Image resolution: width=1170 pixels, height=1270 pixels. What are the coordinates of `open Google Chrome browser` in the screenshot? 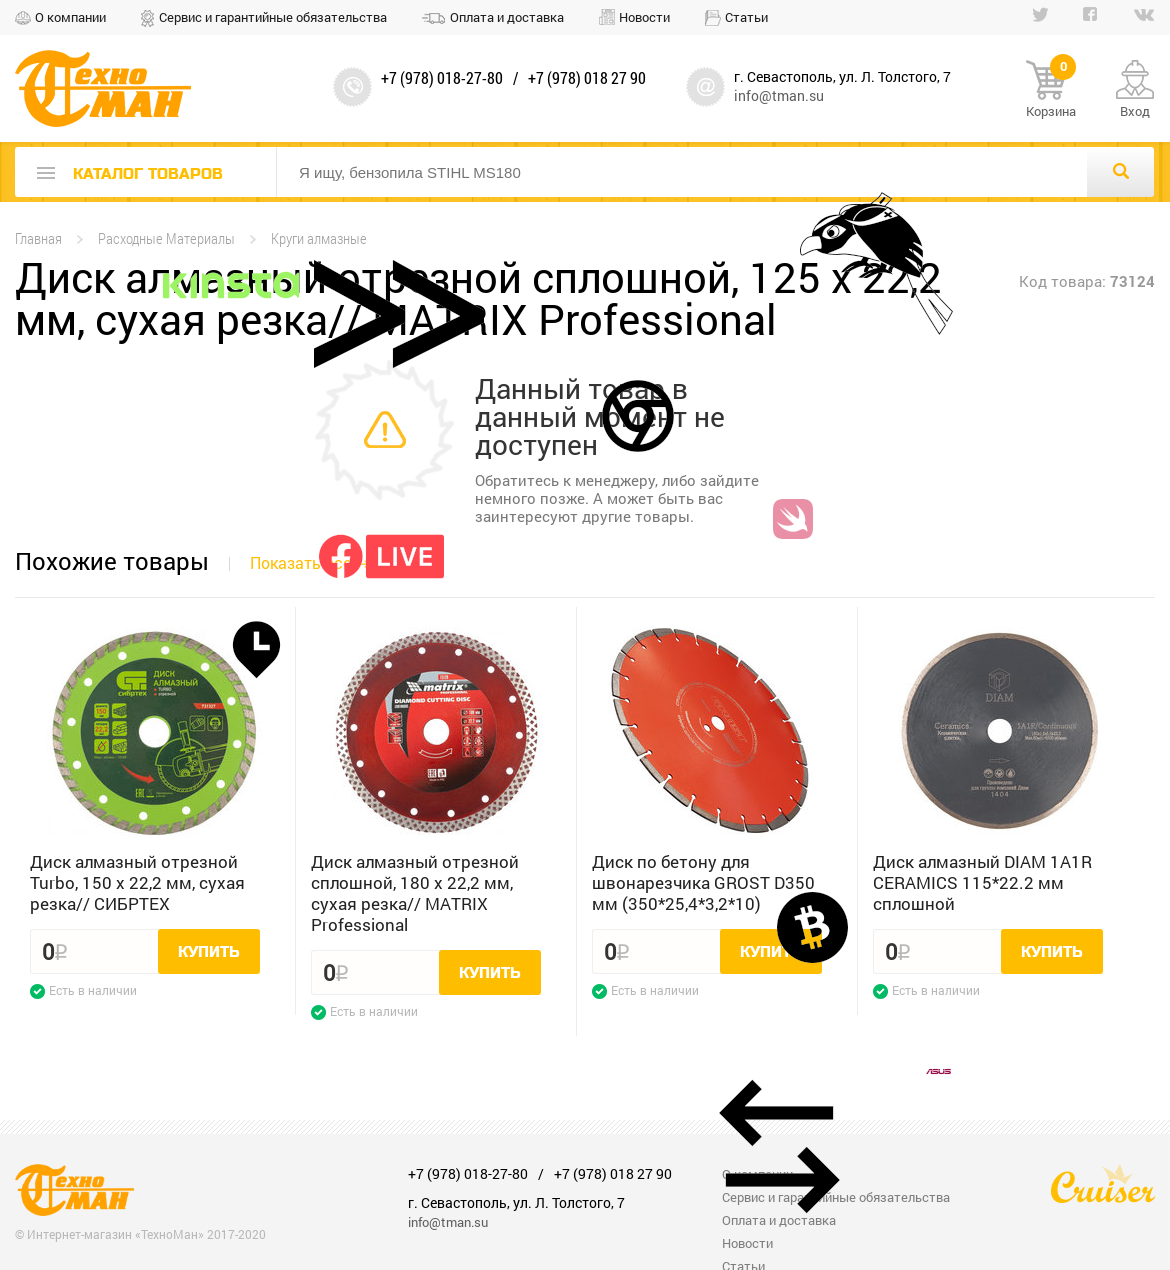 It's located at (638, 416).